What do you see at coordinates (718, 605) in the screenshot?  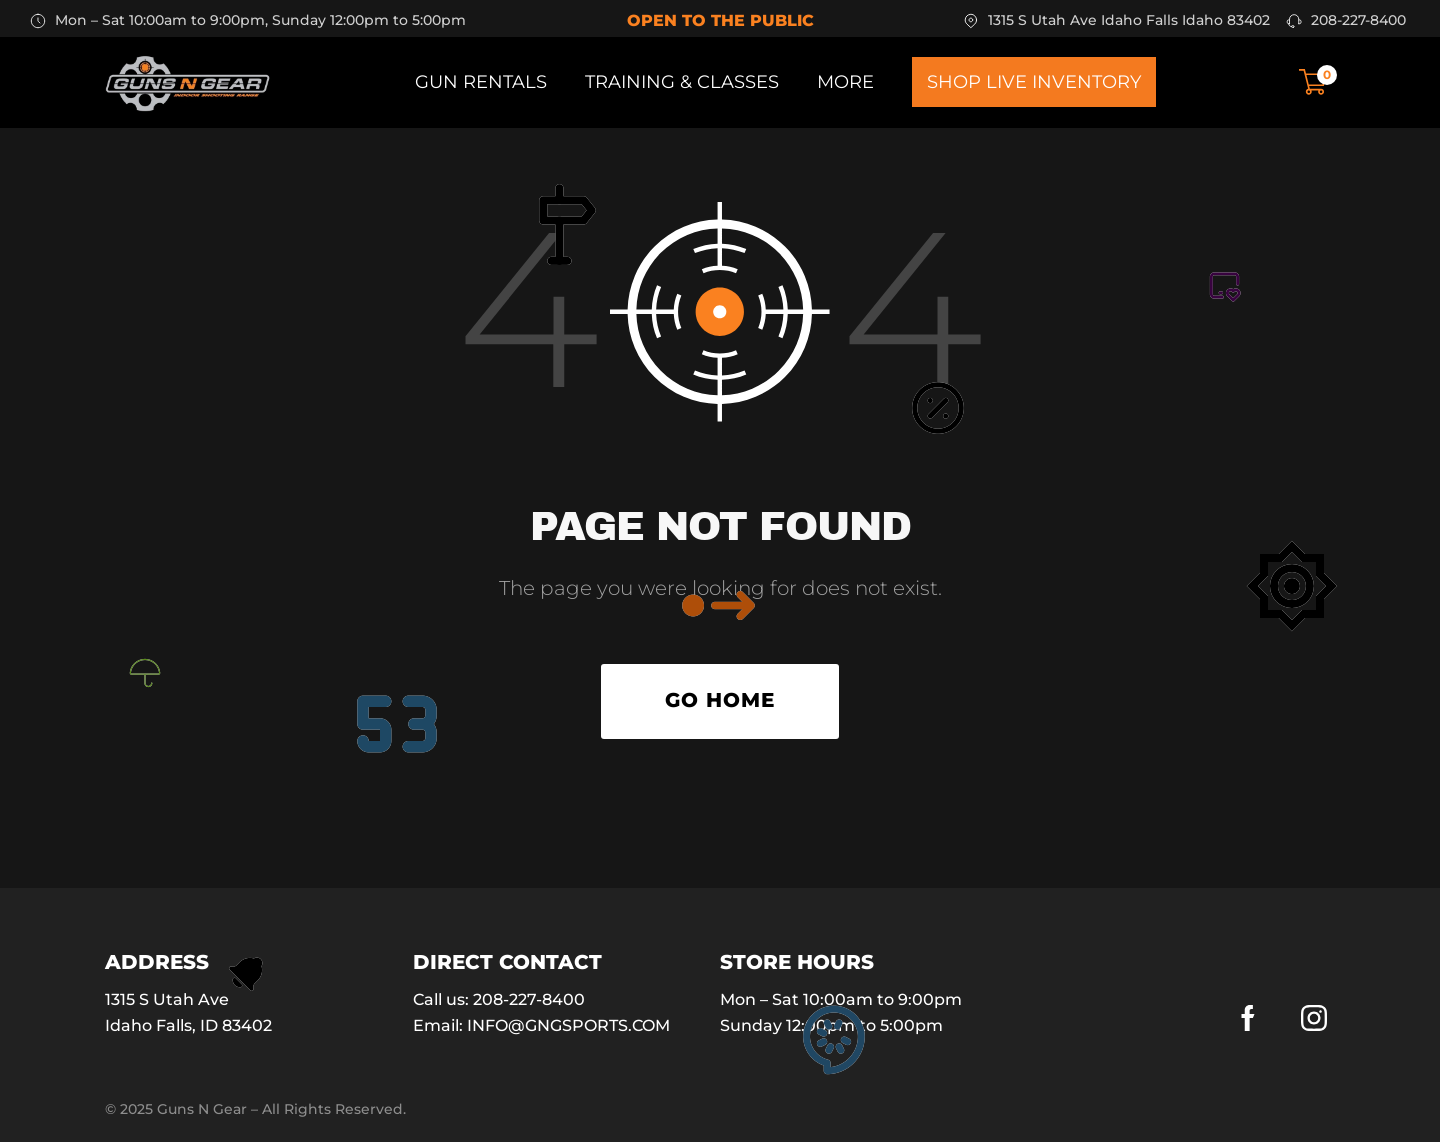 I see `move item to the right` at bounding box center [718, 605].